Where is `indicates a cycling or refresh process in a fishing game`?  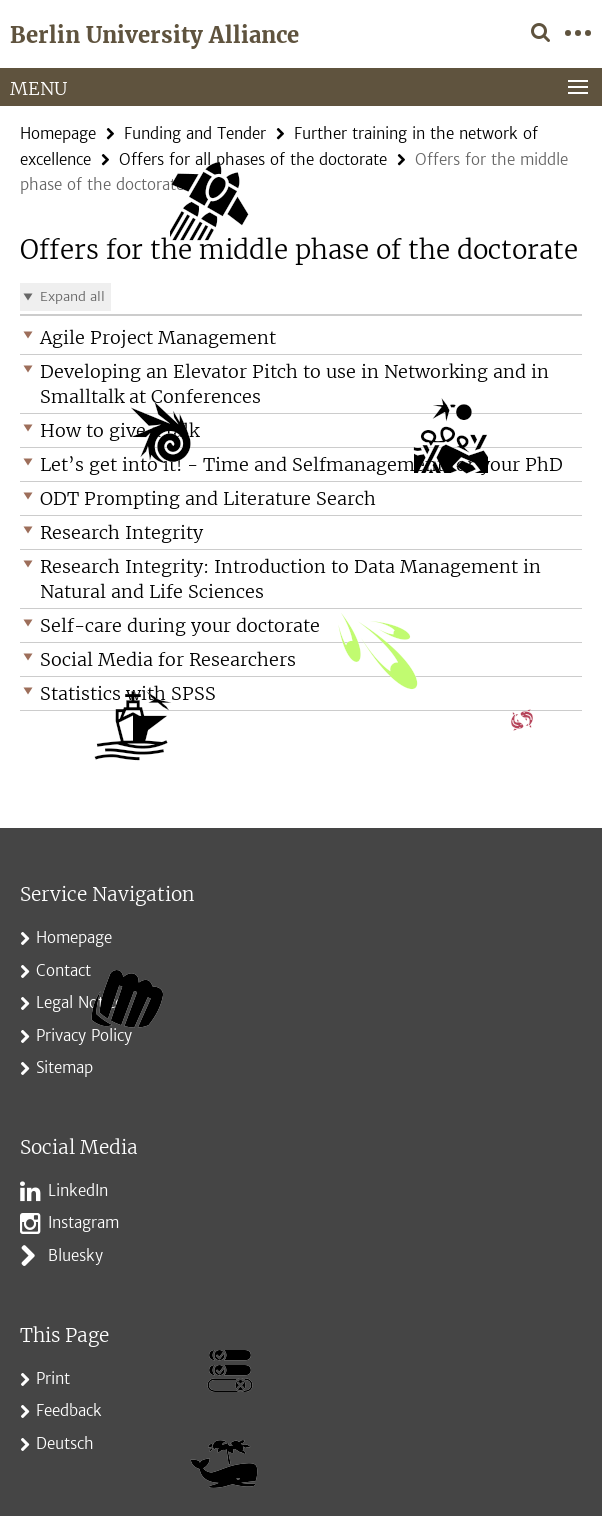
indicates a cycling or refresh process in a fishing game is located at coordinates (522, 720).